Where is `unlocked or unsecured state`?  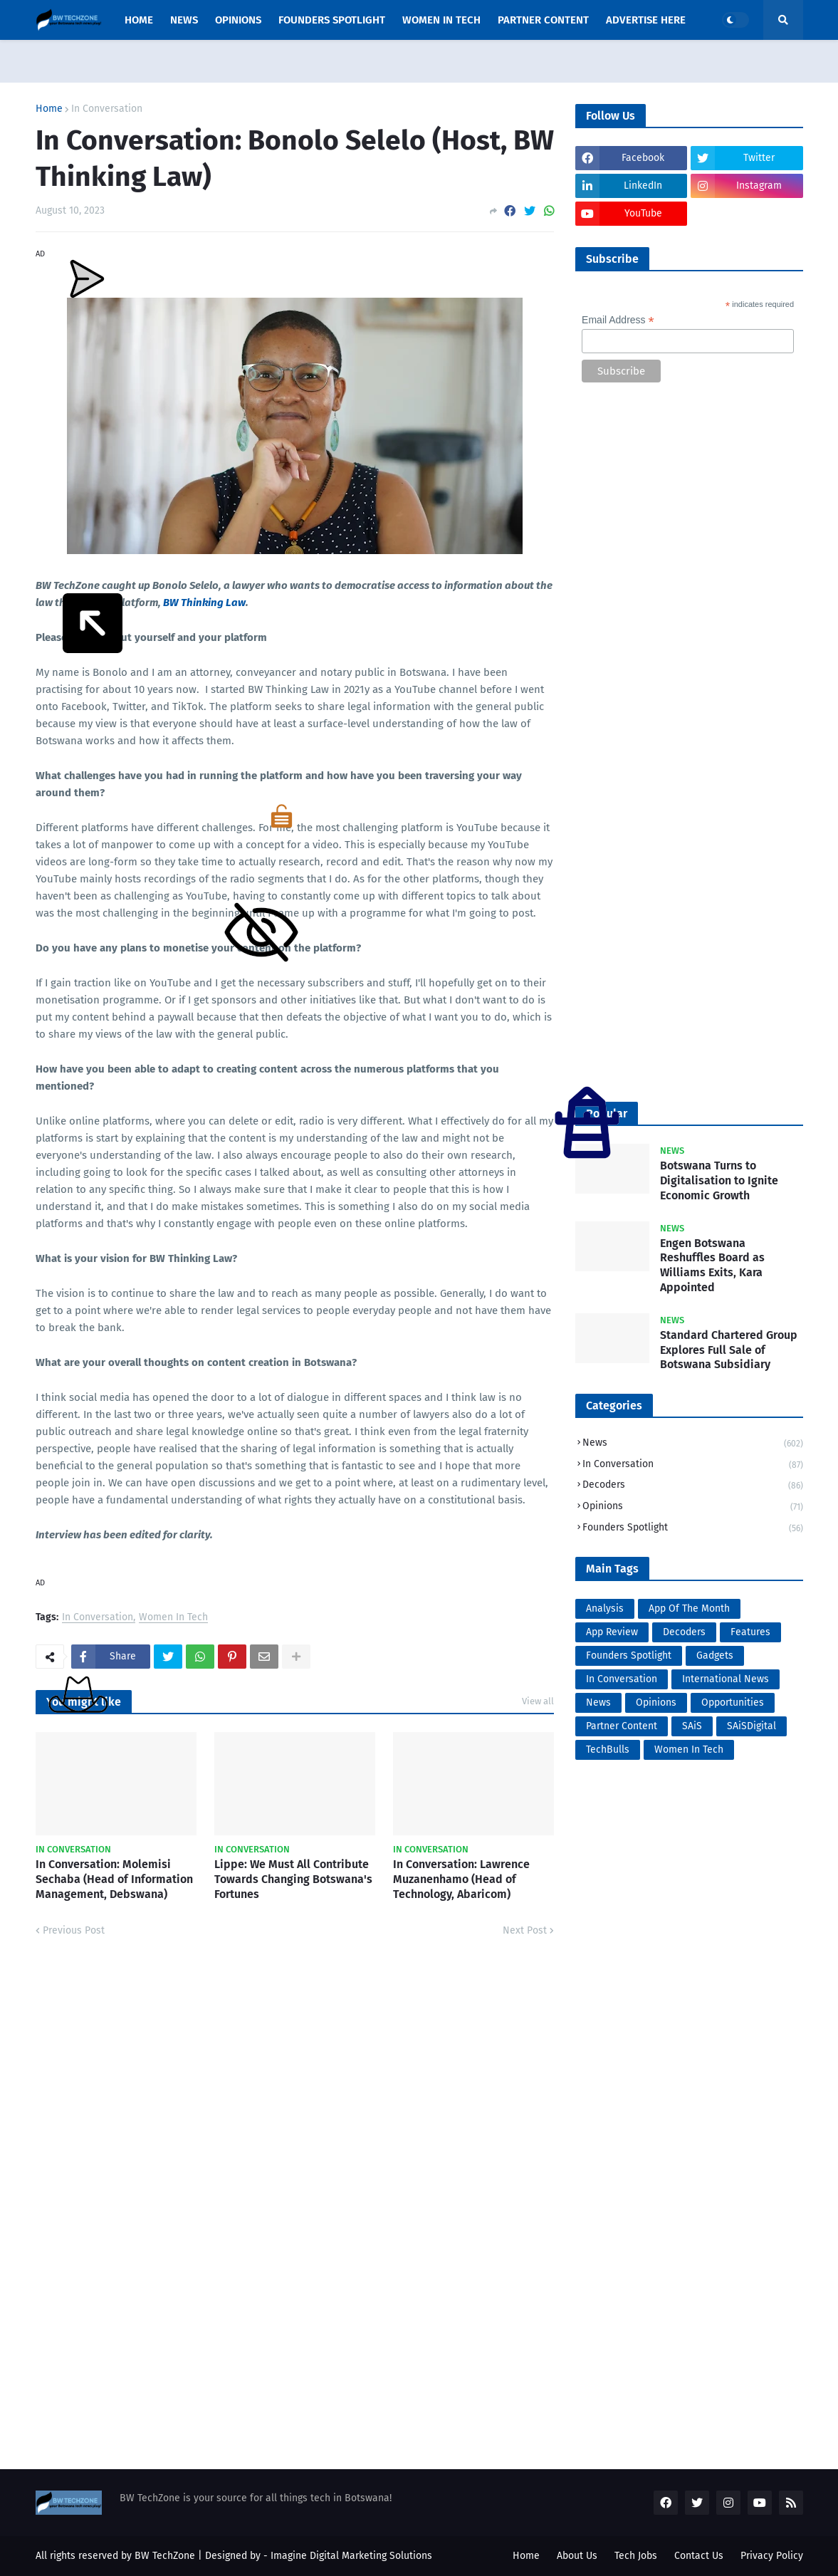 unlocked or unsecured state is located at coordinates (281, 817).